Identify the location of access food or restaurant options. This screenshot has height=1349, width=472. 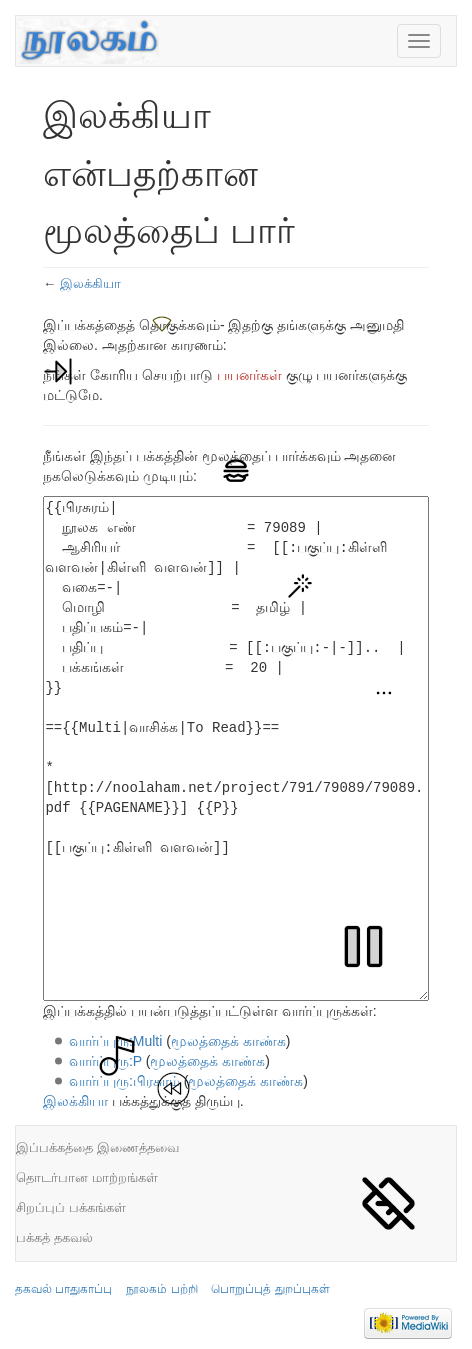
(236, 471).